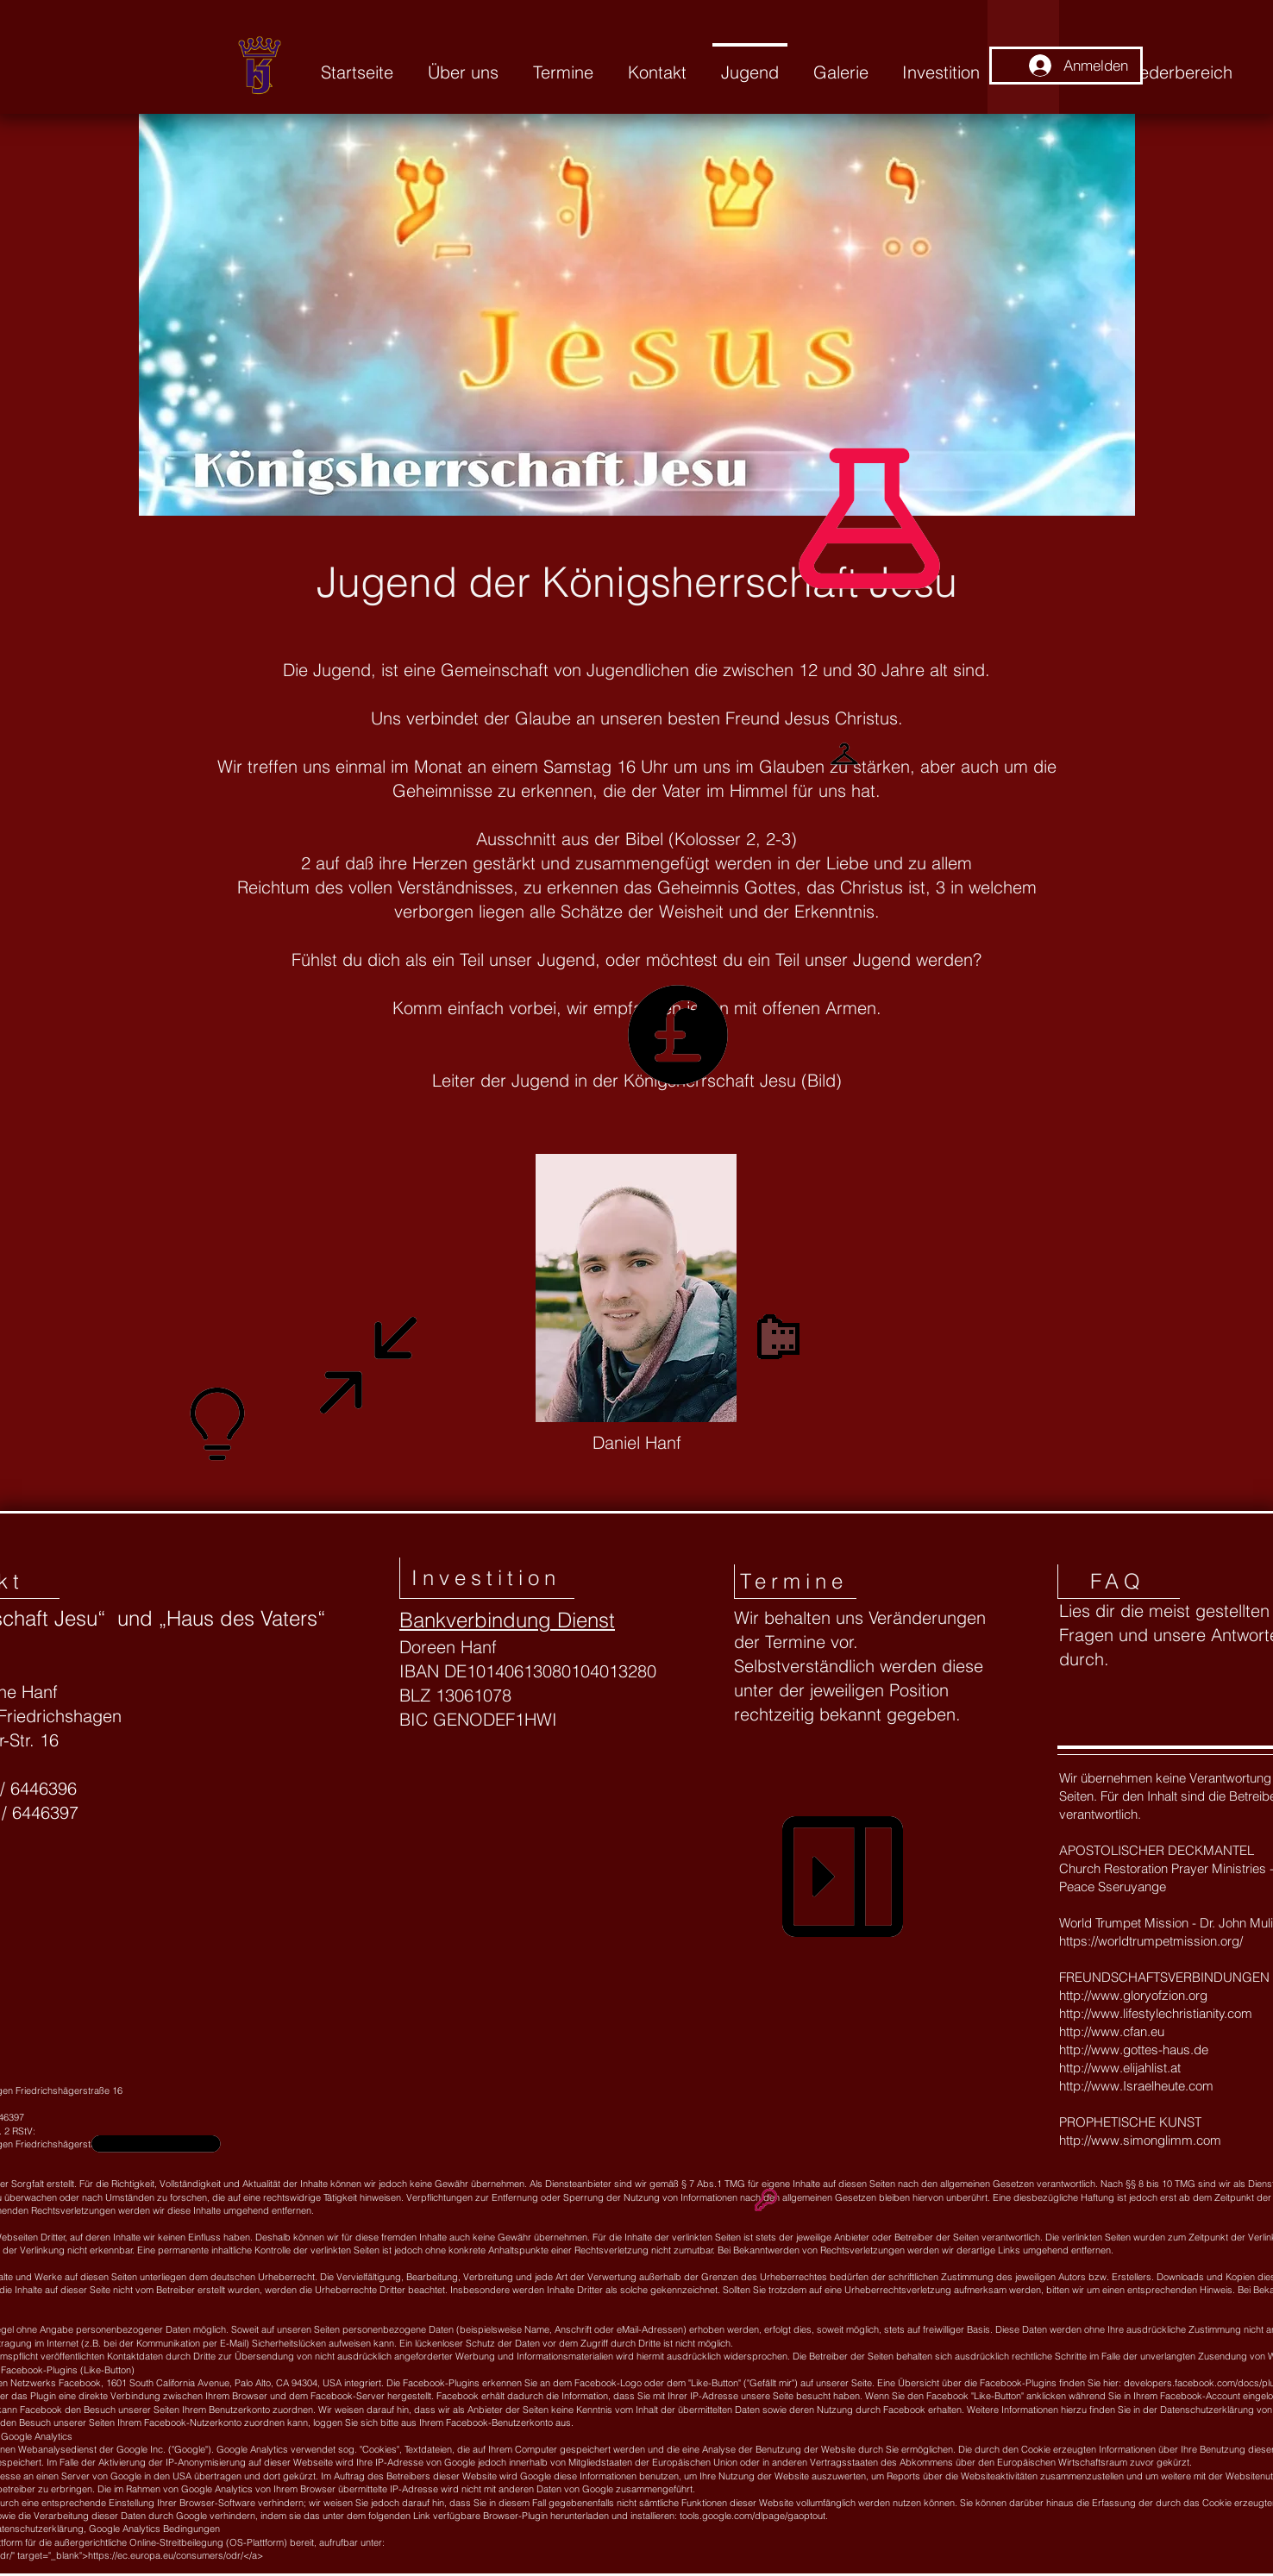 The image size is (1273, 2576). Describe the element at coordinates (159, 2147) in the screenshot. I see `collapse or minimize a section` at that location.